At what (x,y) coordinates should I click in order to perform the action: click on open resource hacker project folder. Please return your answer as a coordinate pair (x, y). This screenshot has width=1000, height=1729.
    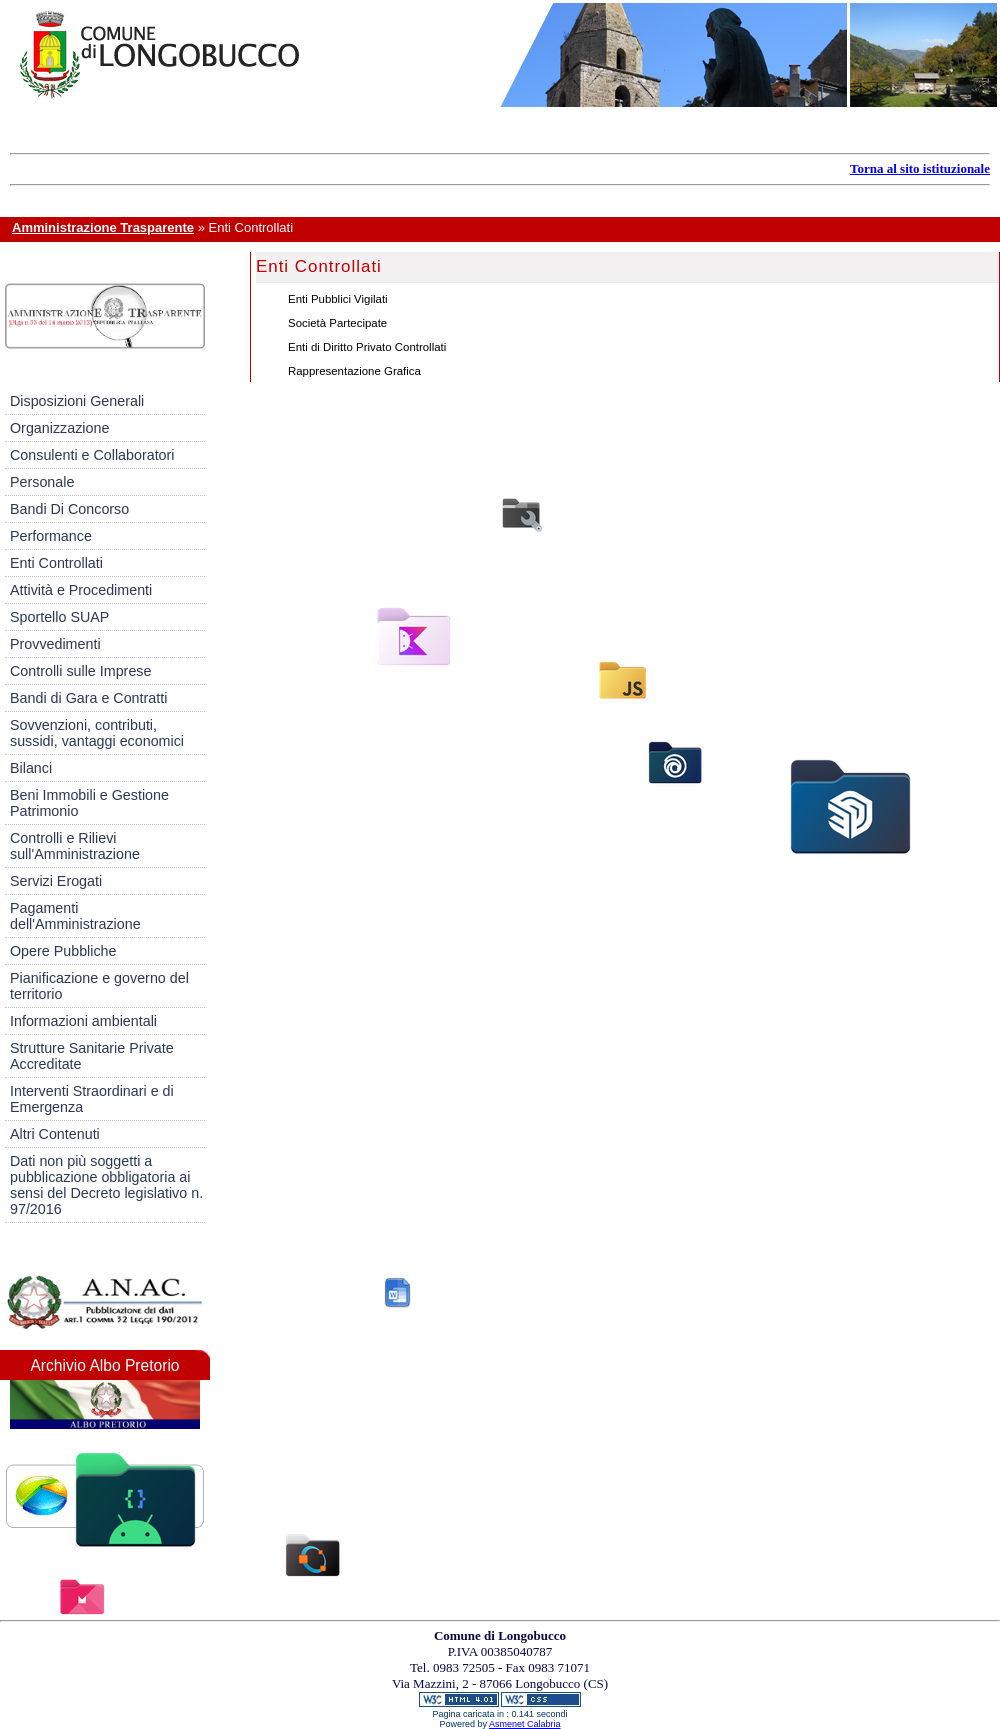
    Looking at the image, I should click on (521, 514).